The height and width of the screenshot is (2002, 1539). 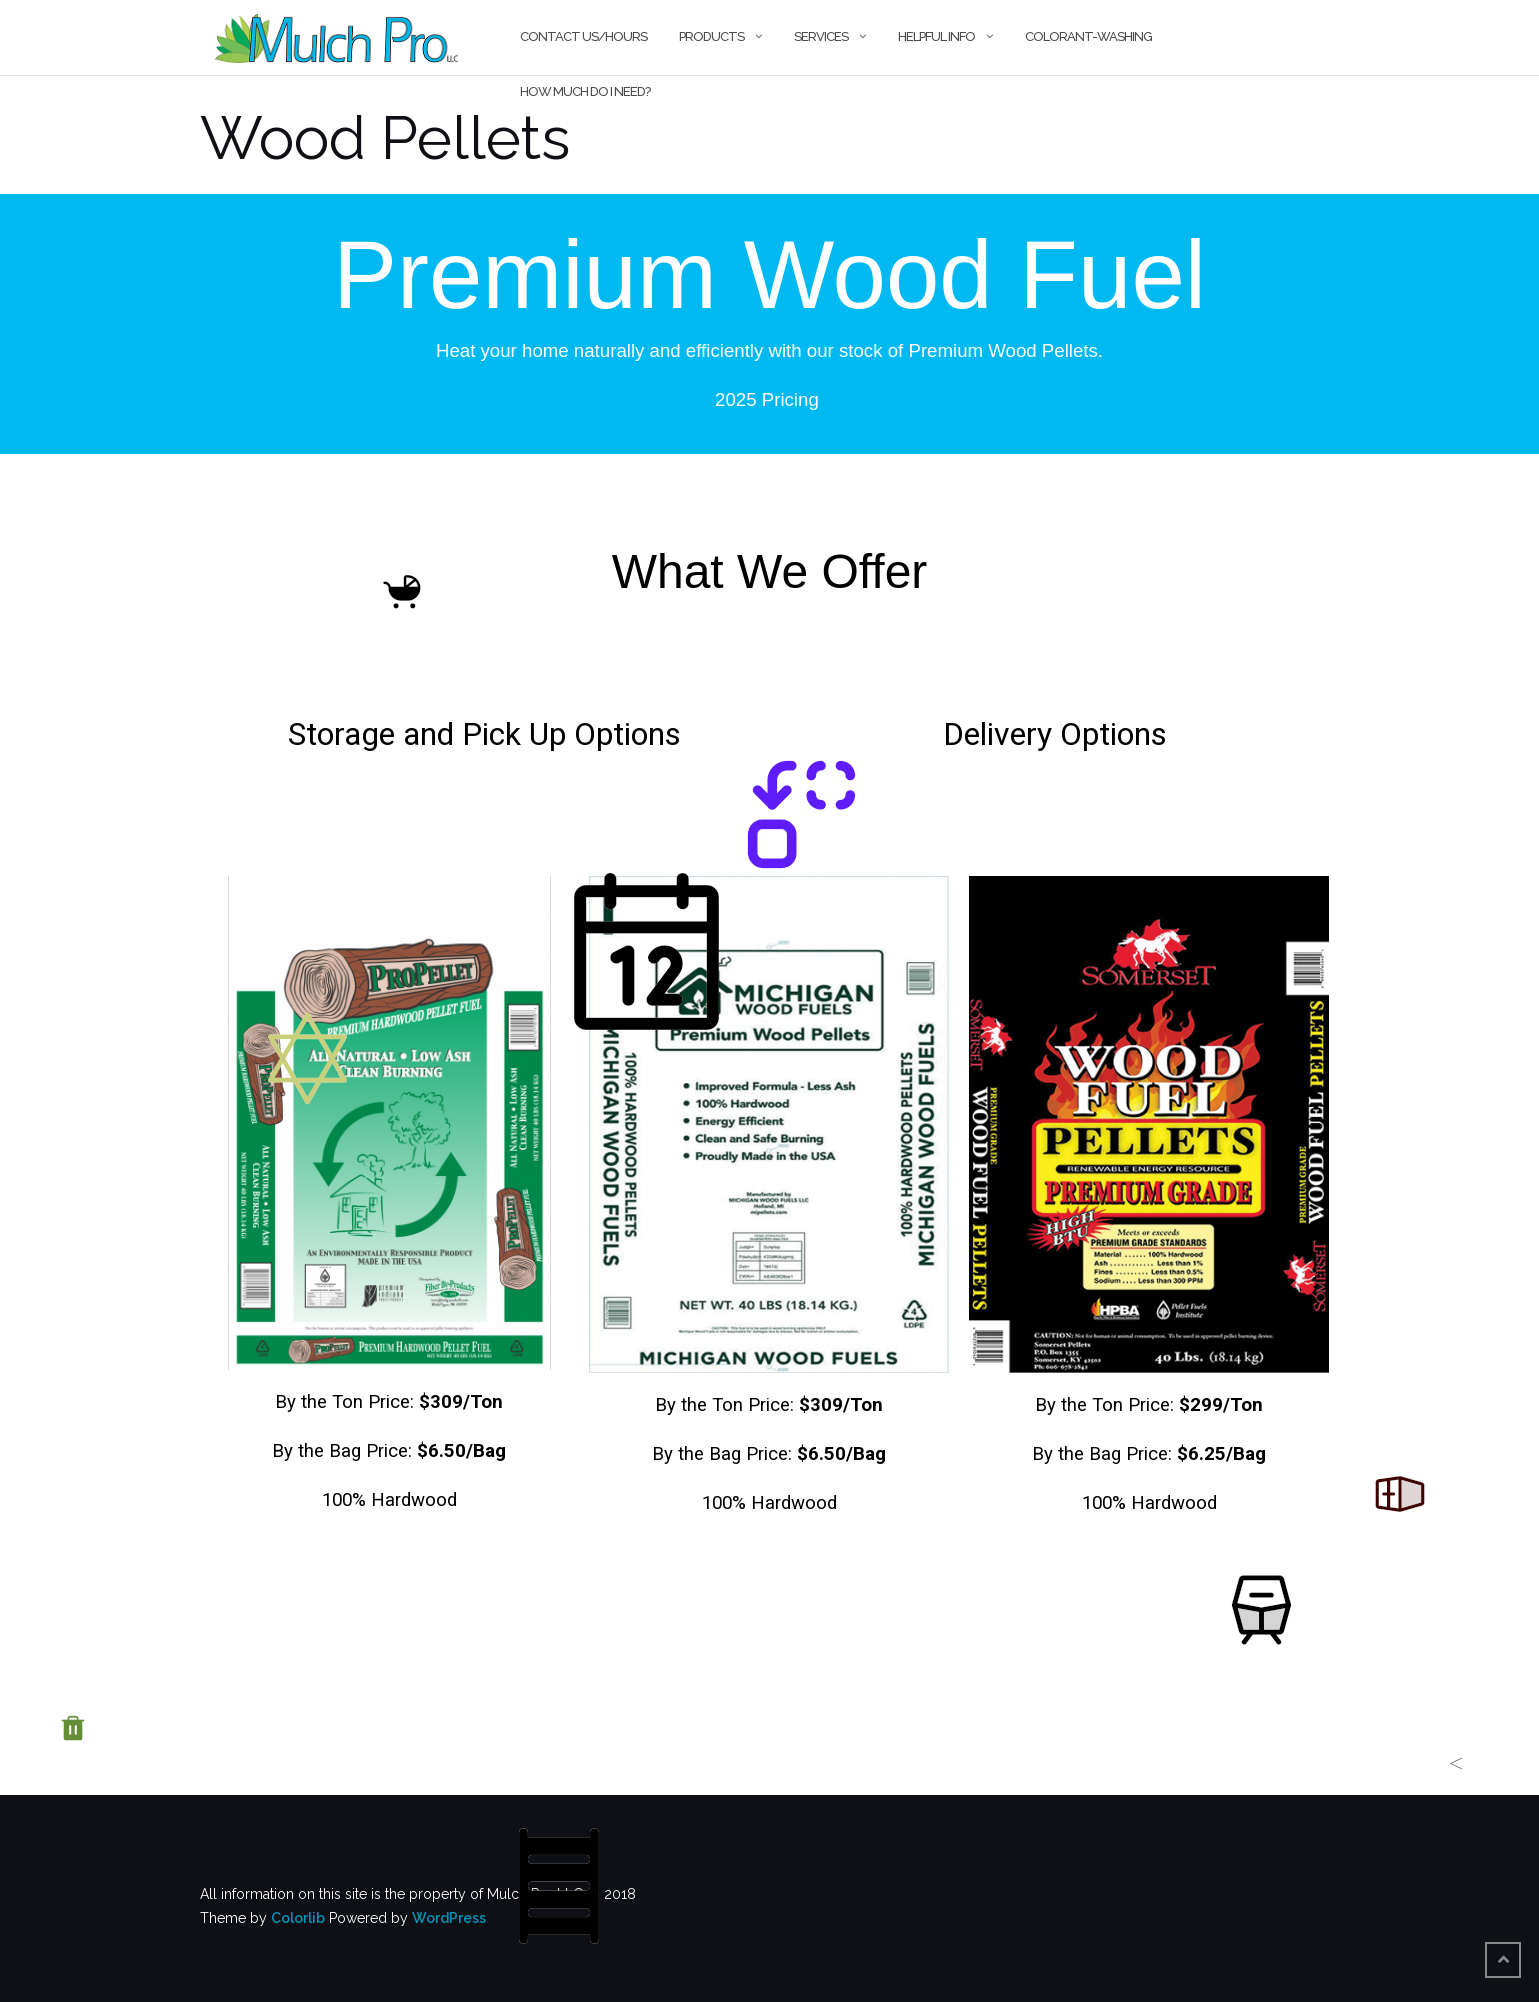 What do you see at coordinates (1400, 1494) in the screenshot?
I see `view shipping or freight details` at bounding box center [1400, 1494].